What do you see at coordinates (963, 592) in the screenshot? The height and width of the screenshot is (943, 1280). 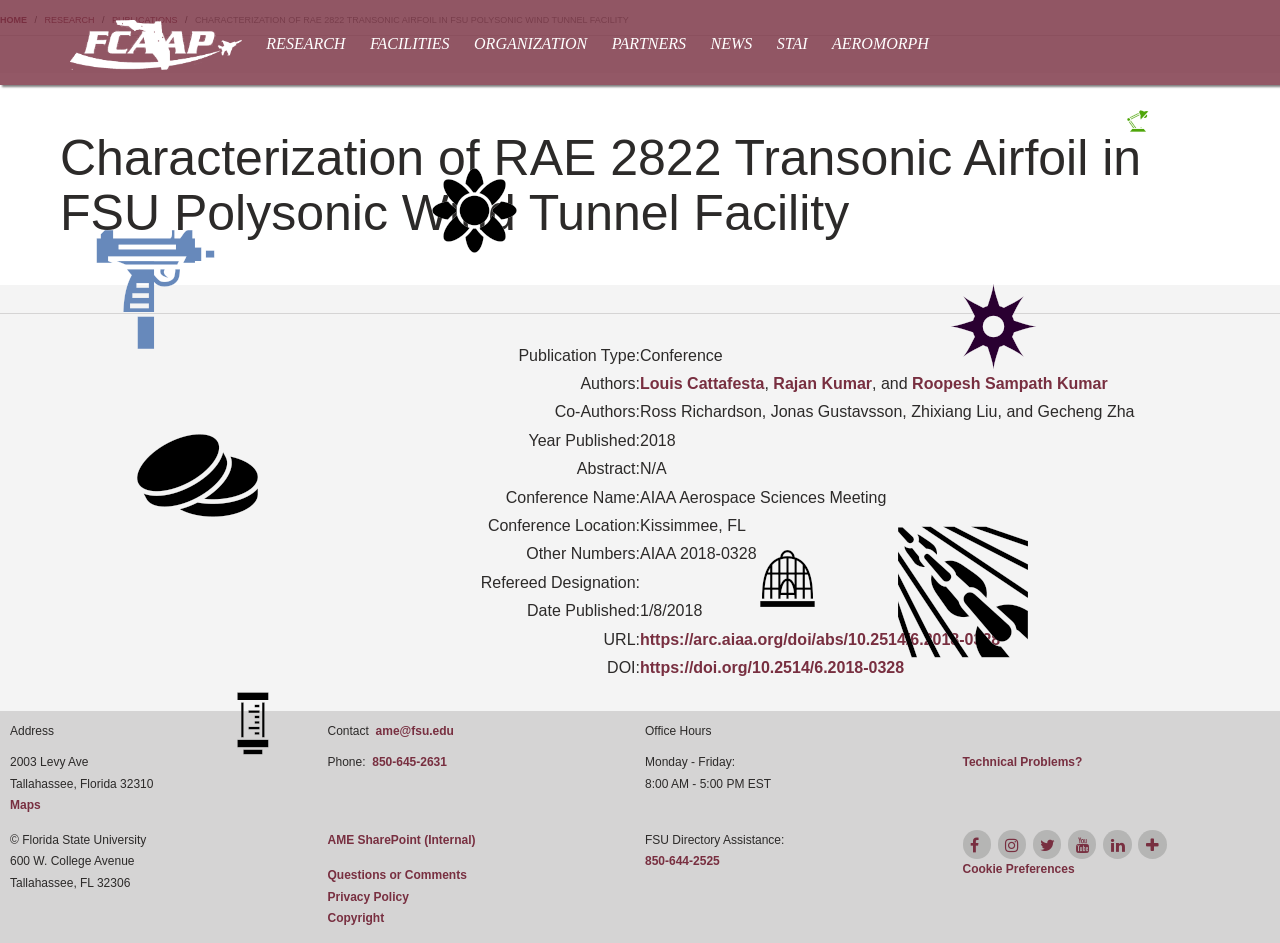 I see `represents the andromeda galaxy or cosmic chain element` at bounding box center [963, 592].